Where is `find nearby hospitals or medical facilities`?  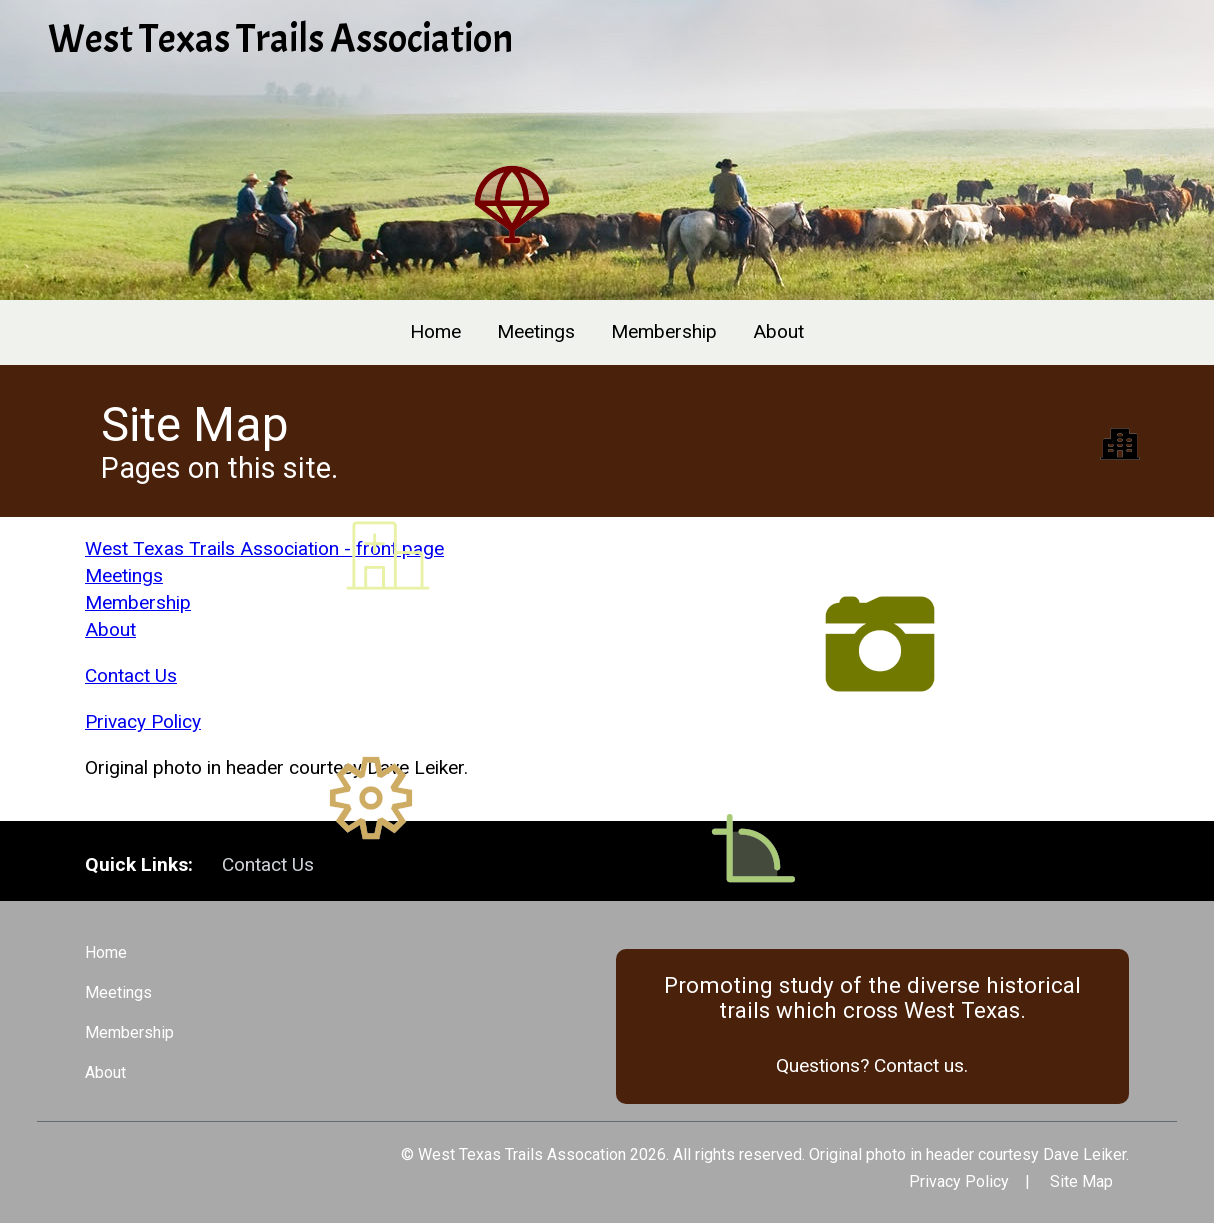
find nearby hospitals or medical facilities is located at coordinates (383, 555).